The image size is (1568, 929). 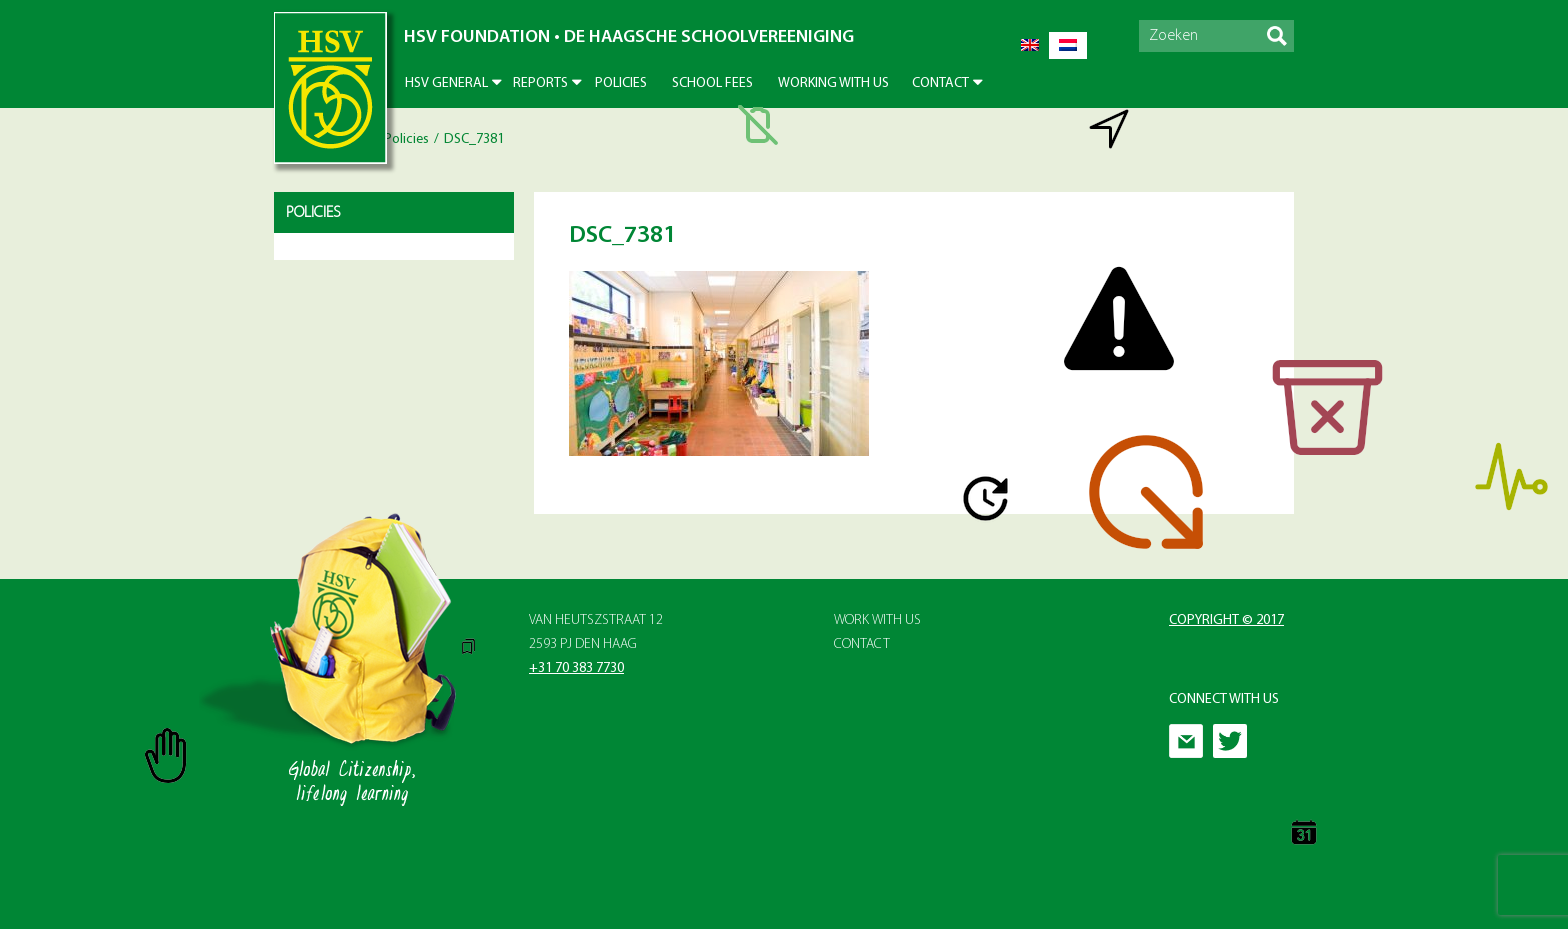 What do you see at coordinates (1304, 832) in the screenshot?
I see `view or select a specific date` at bounding box center [1304, 832].